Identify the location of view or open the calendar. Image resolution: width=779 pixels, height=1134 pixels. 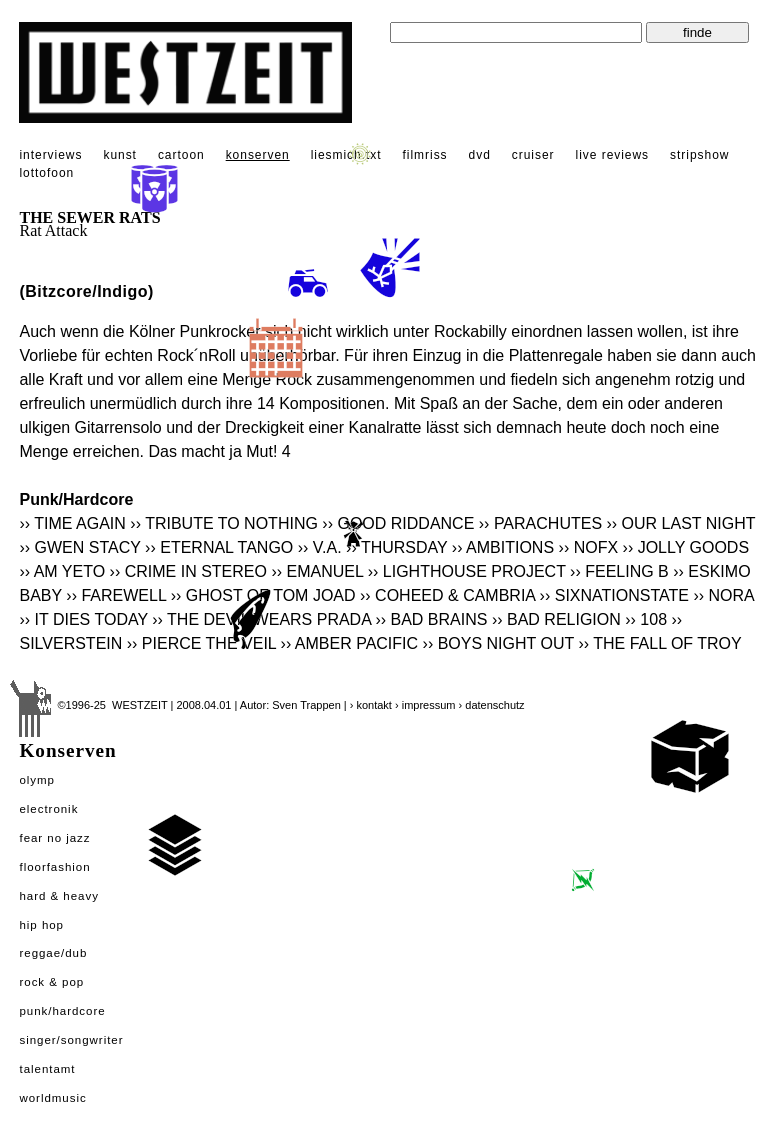
(276, 351).